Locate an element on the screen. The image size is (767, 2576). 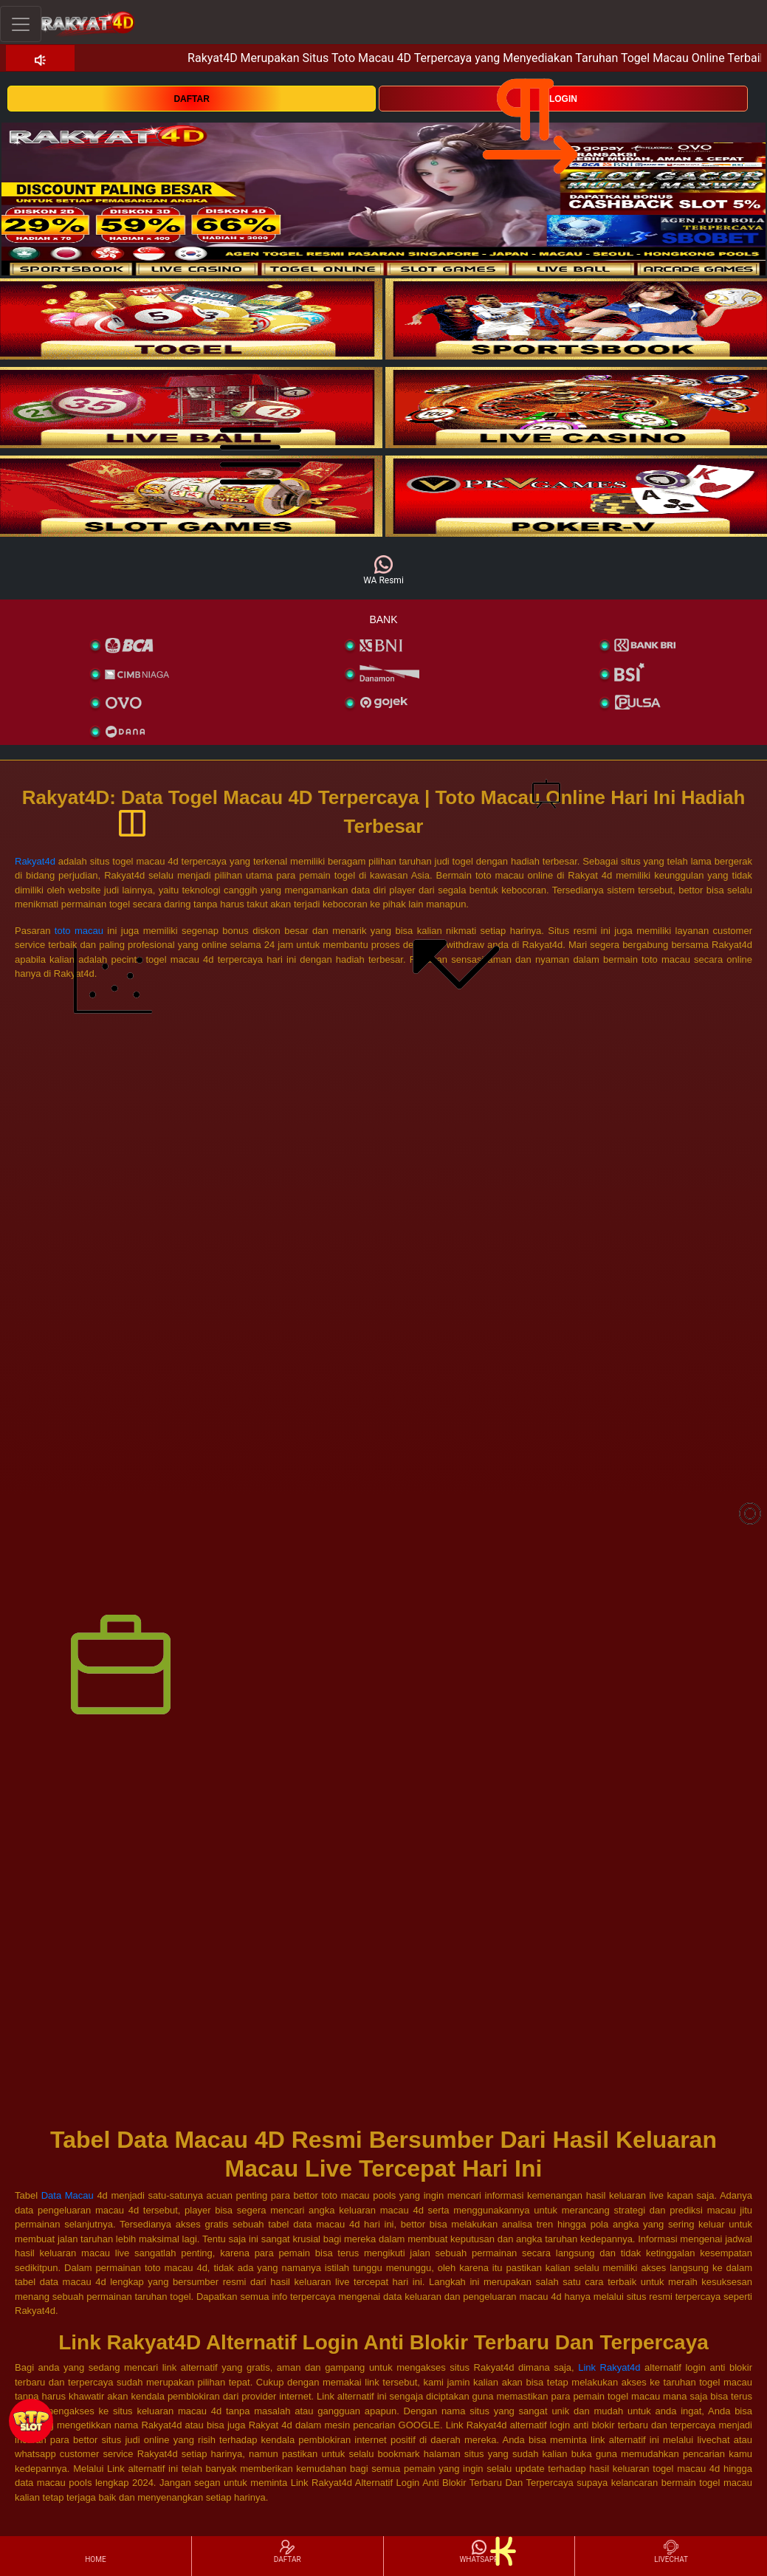
unselected radio button option is located at coordinates (750, 1514).